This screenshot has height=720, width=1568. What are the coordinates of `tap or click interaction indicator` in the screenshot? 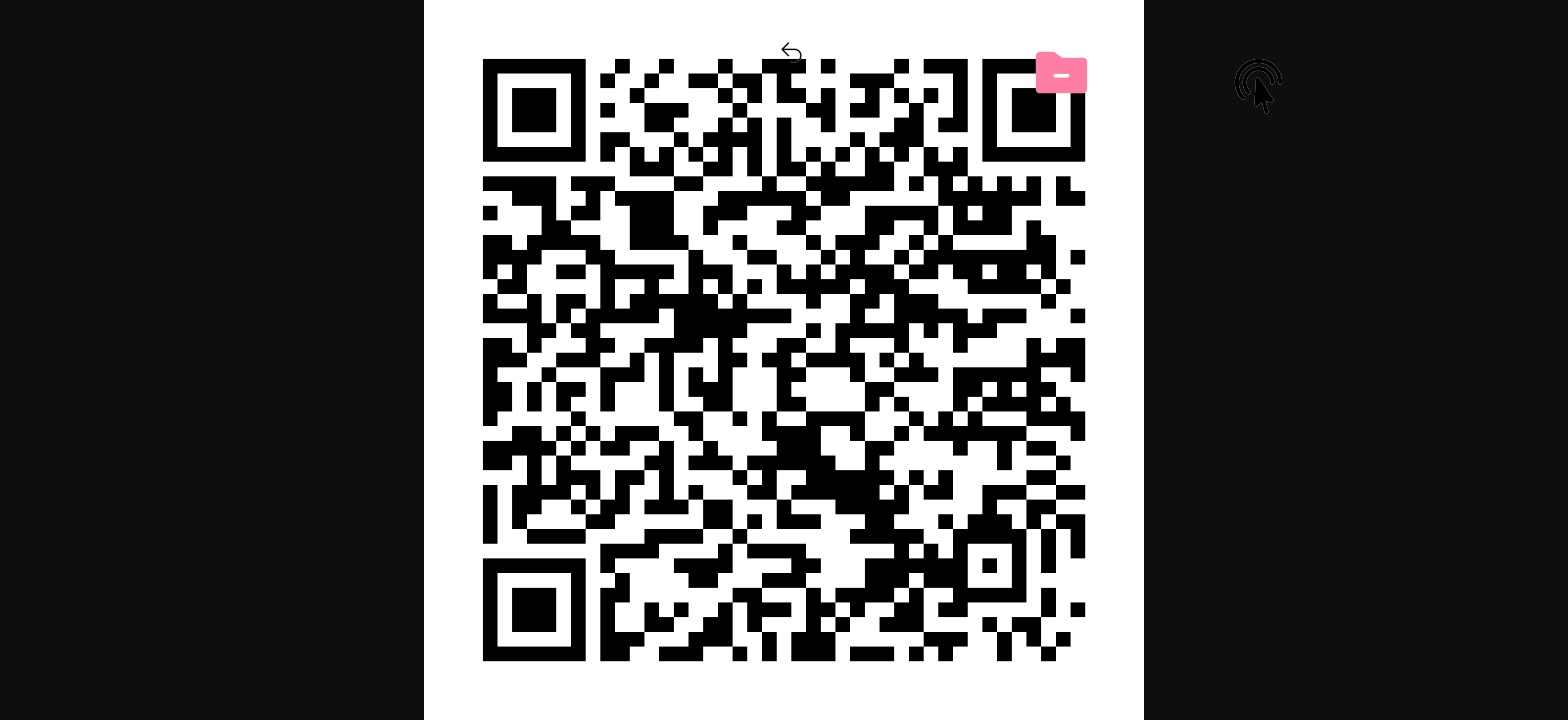 It's located at (1258, 86).